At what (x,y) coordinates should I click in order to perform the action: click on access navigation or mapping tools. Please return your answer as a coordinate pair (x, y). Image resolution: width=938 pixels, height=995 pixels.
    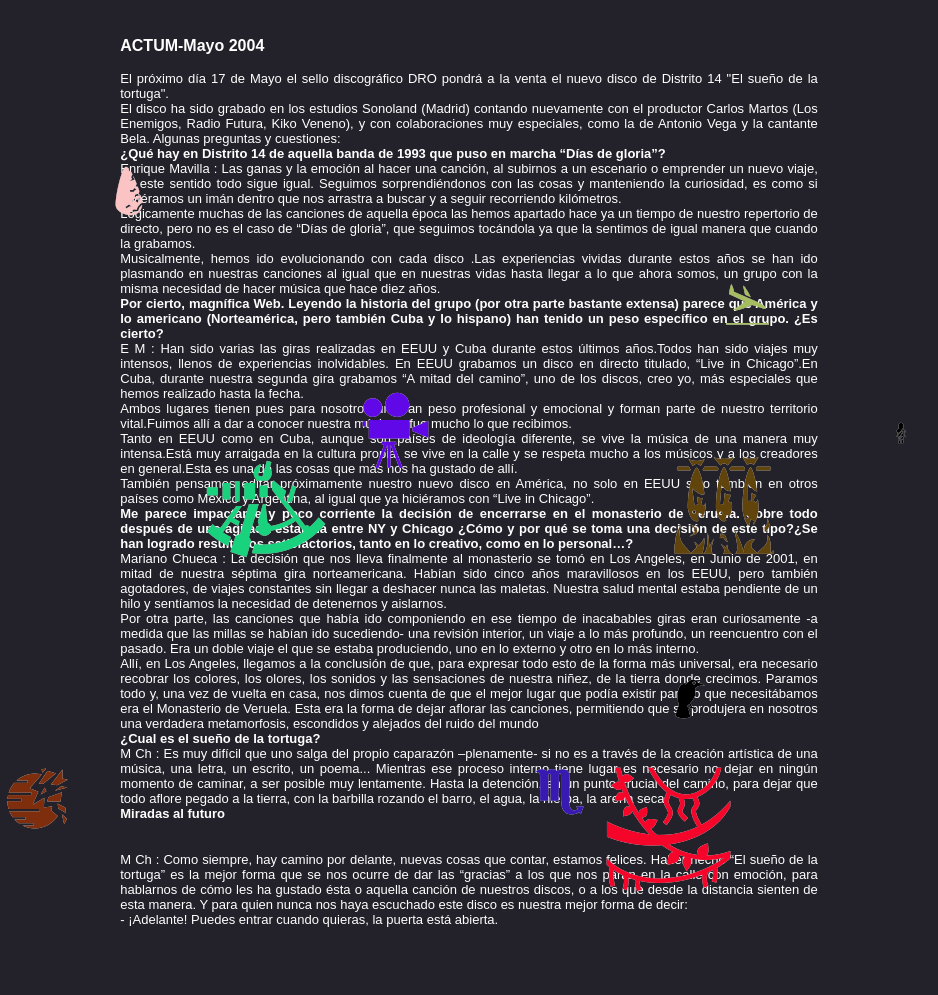
    Looking at the image, I should click on (266, 509).